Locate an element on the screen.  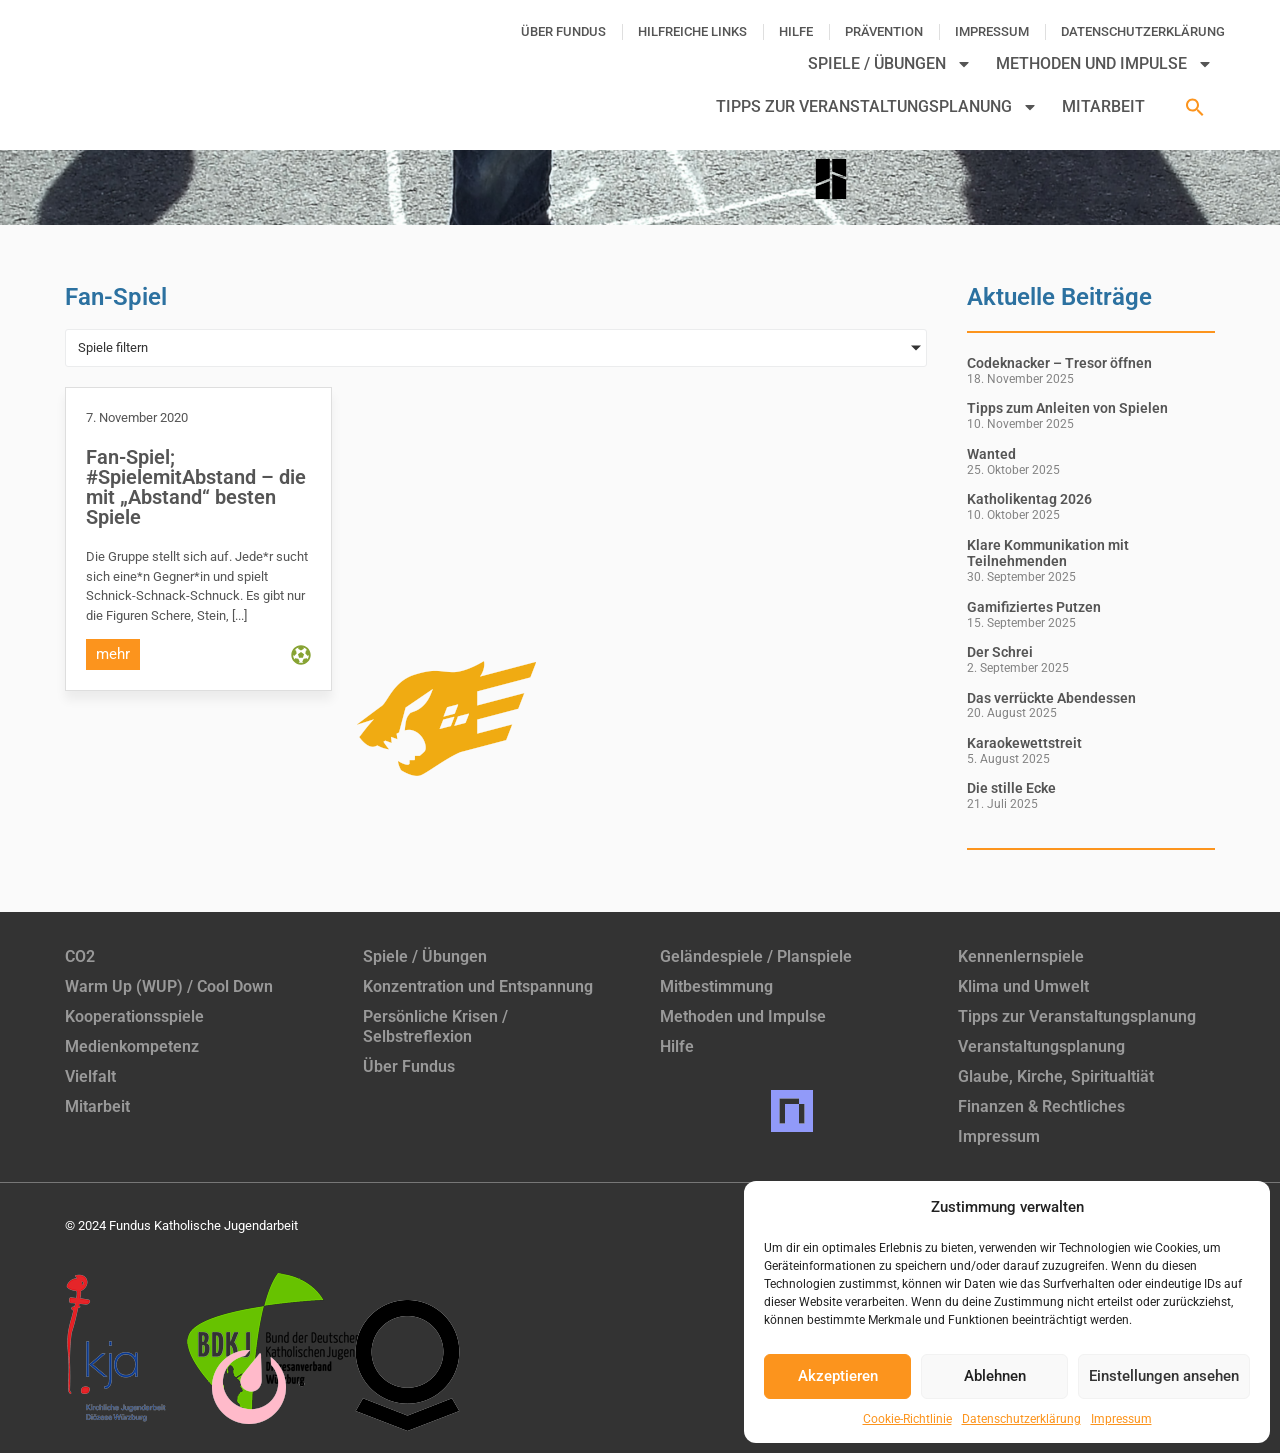
open Mattermost messaging app is located at coordinates (249, 1387).